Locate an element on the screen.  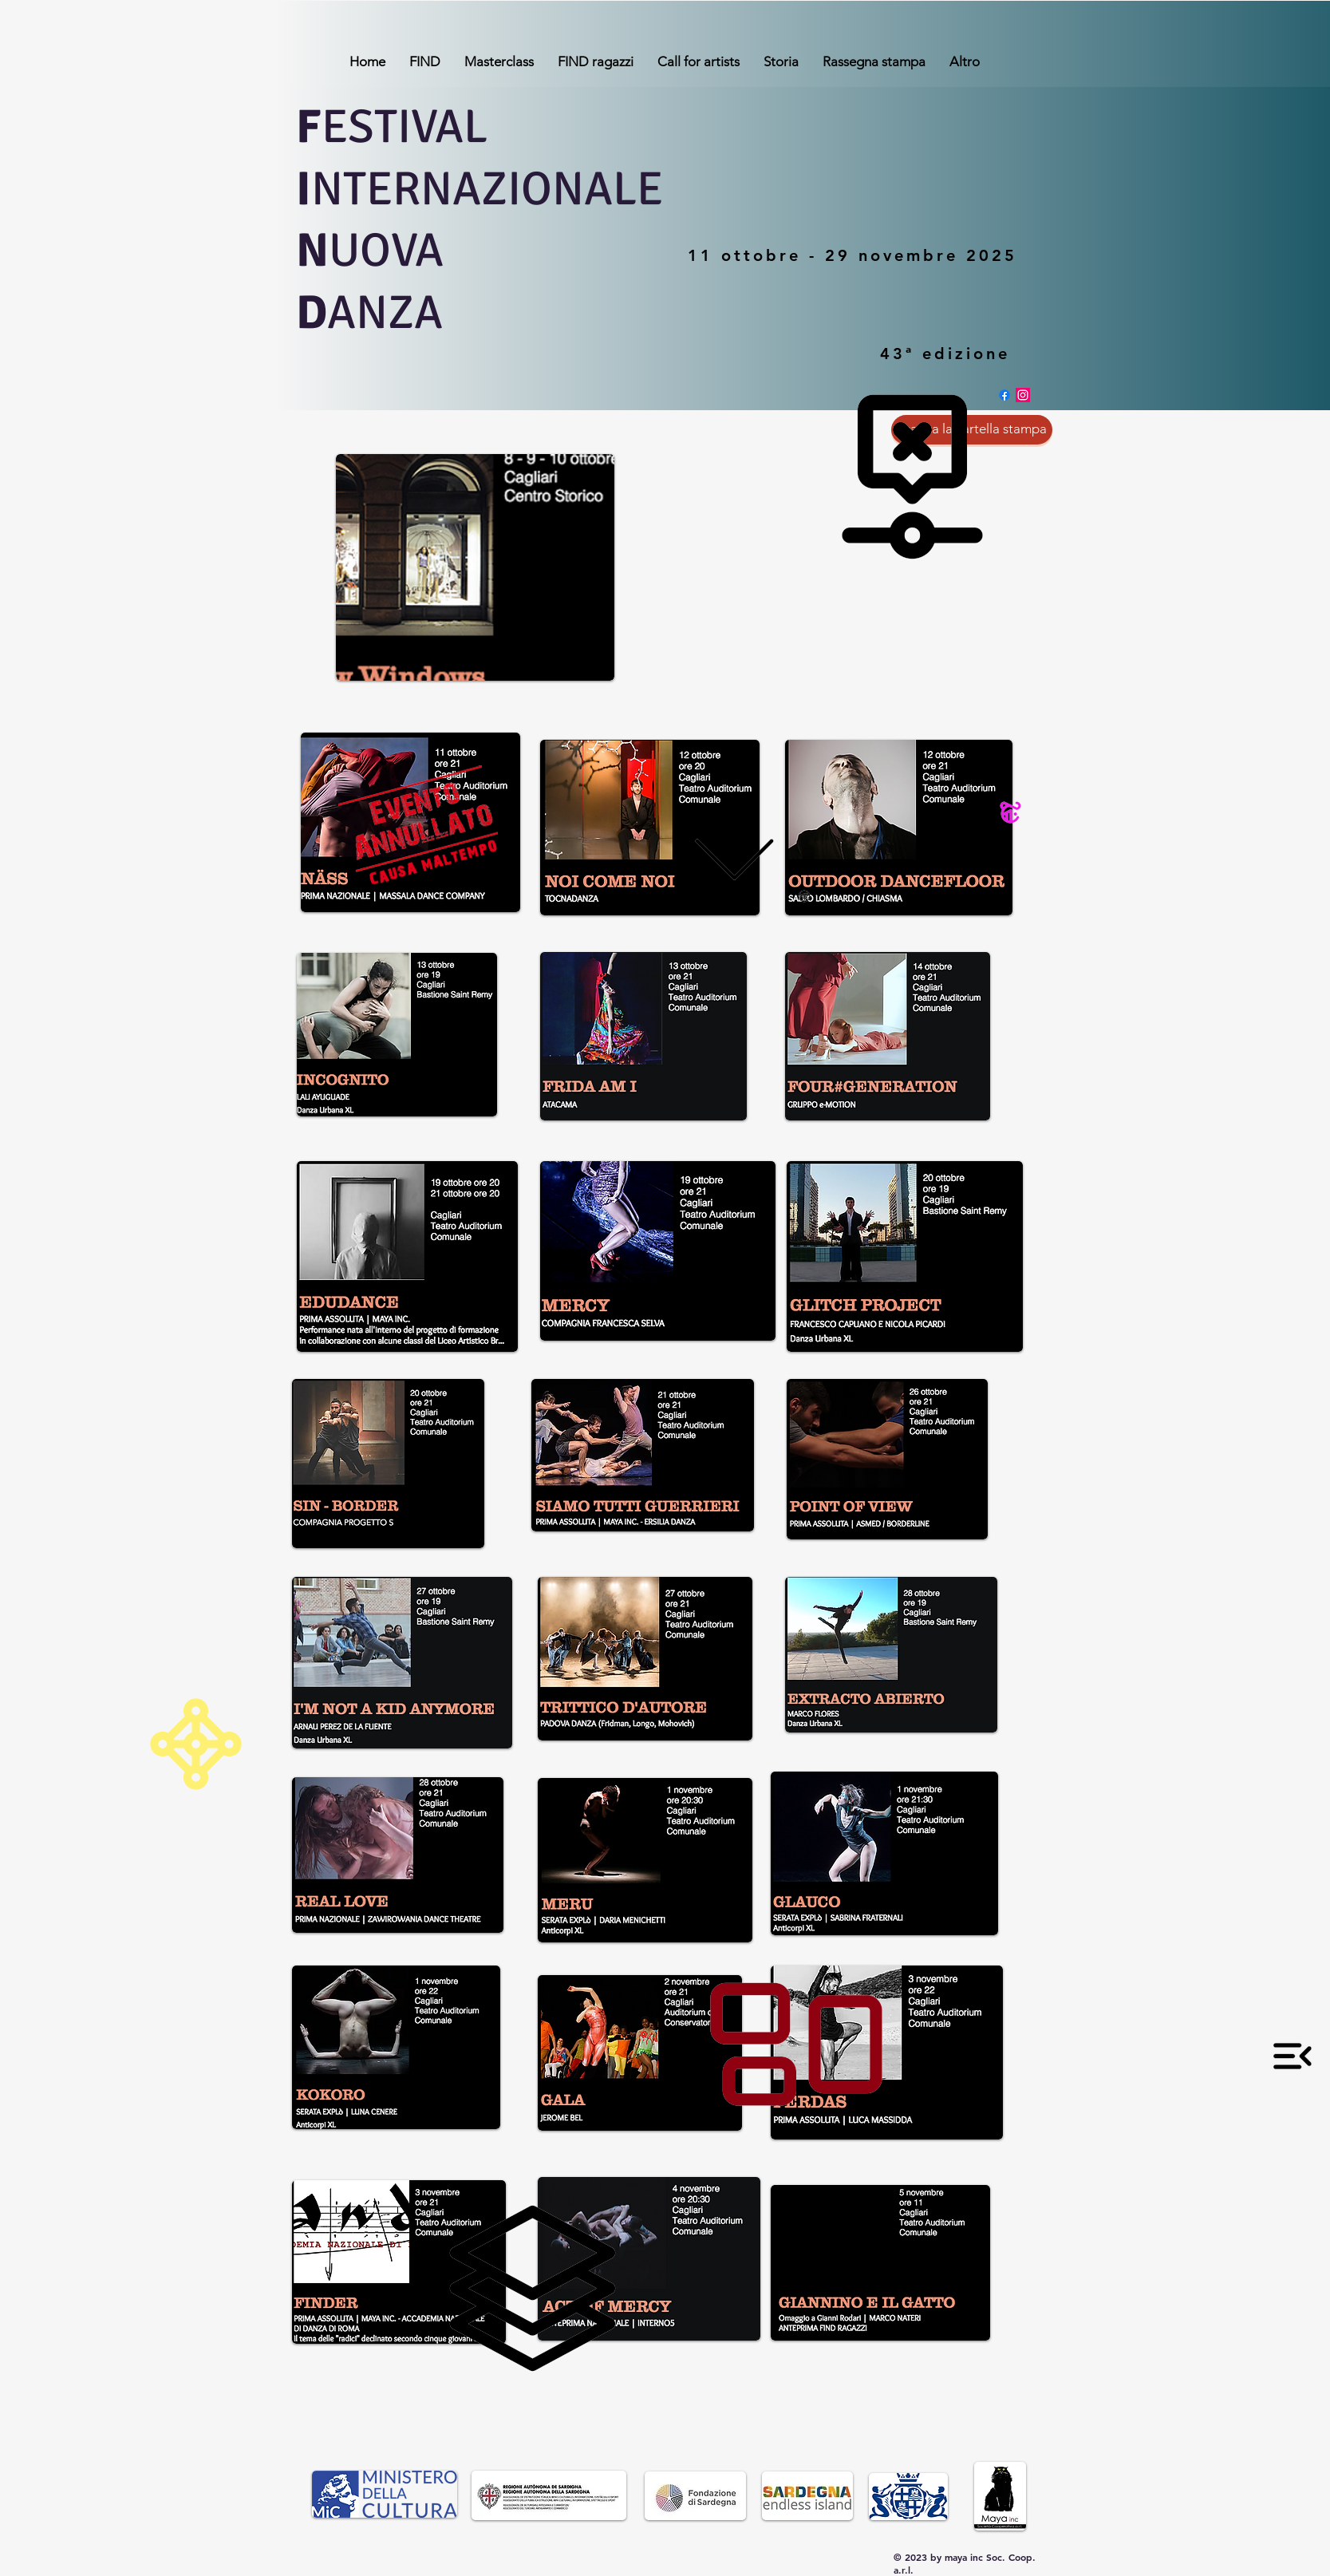
view star-ring network topology is located at coordinates (195, 1744).